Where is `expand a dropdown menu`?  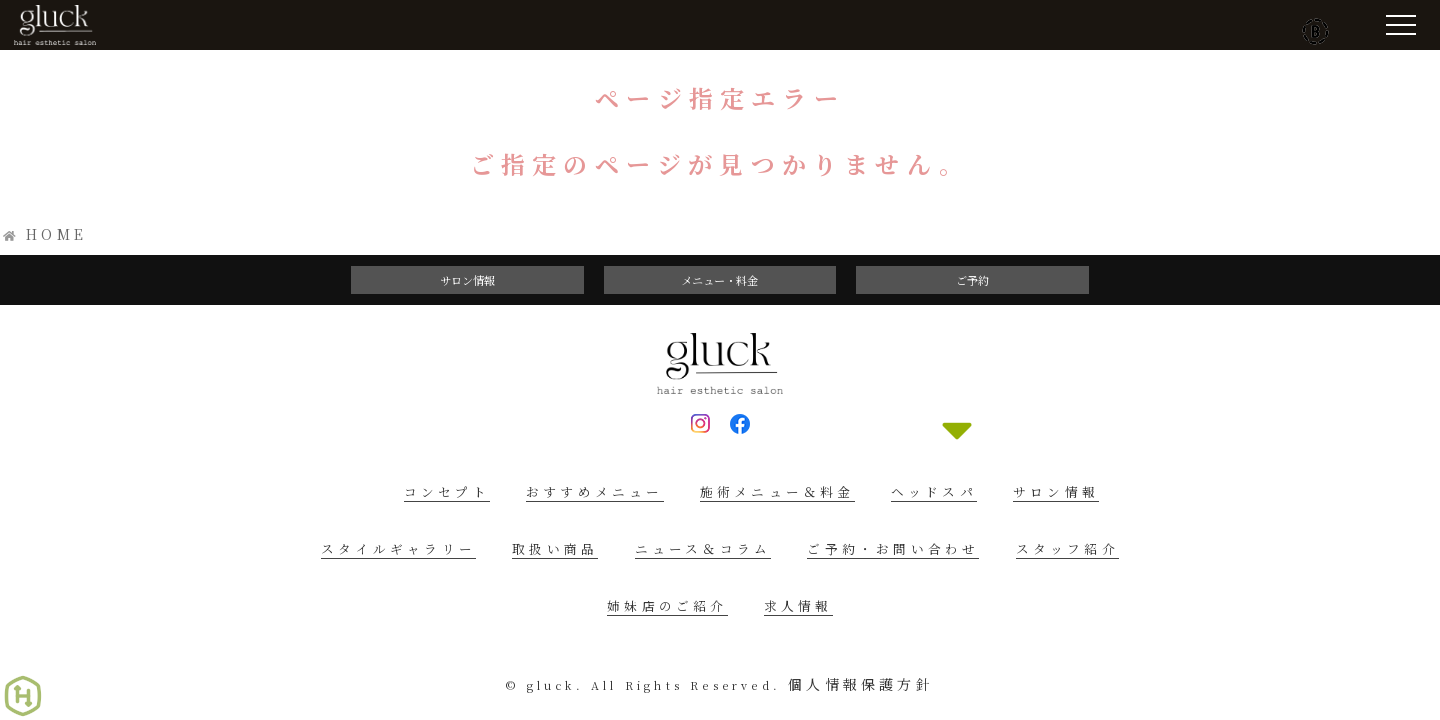 expand a dropdown menu is located at coordinates (957, 429).